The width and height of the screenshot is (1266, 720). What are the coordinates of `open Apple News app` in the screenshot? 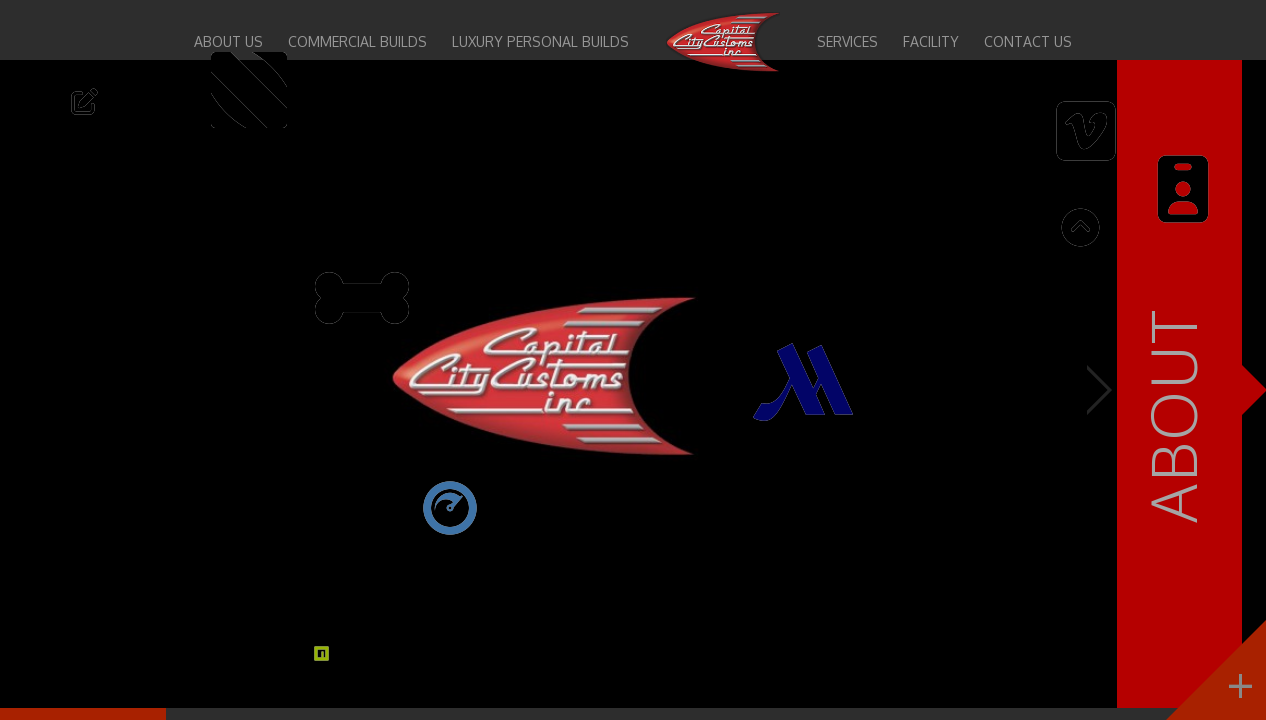 It's located at (249, 90).